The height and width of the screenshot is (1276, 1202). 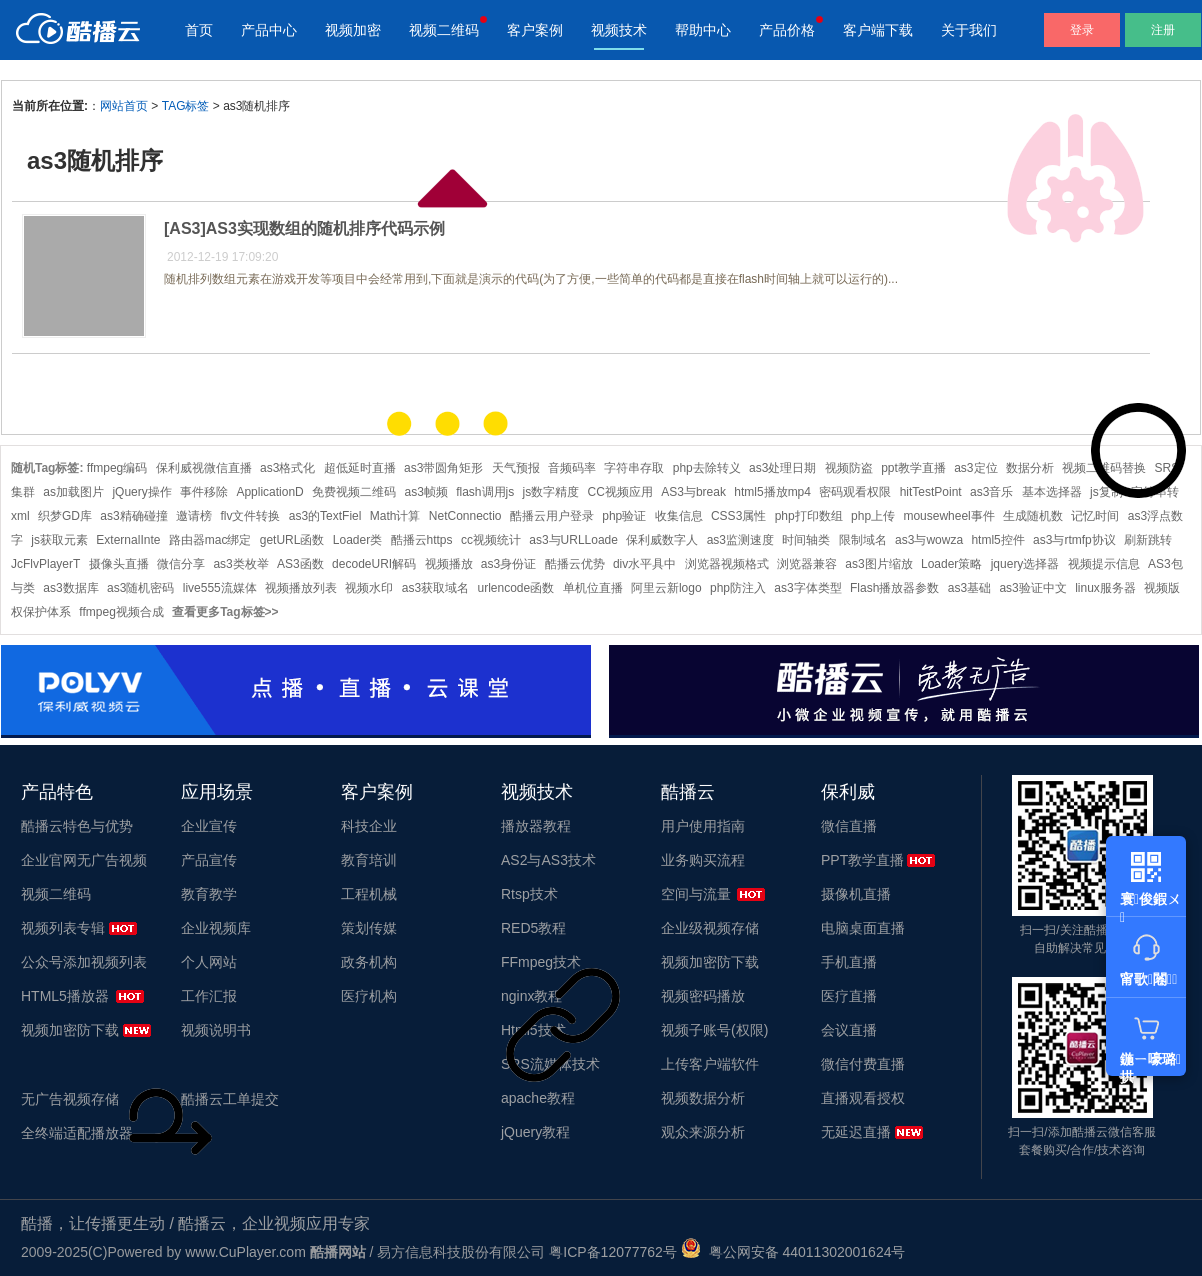 What do you see at coordinates (563, 1025) in the screenshot?
I see `copy or share a link` at bounding box center [563, 1025].